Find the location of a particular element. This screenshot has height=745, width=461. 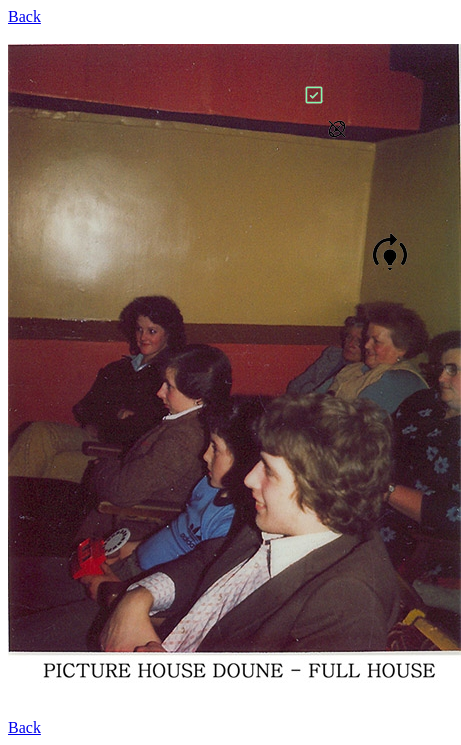

indicates machine learning or AI model training in progress is located at coordinates (390, 253).